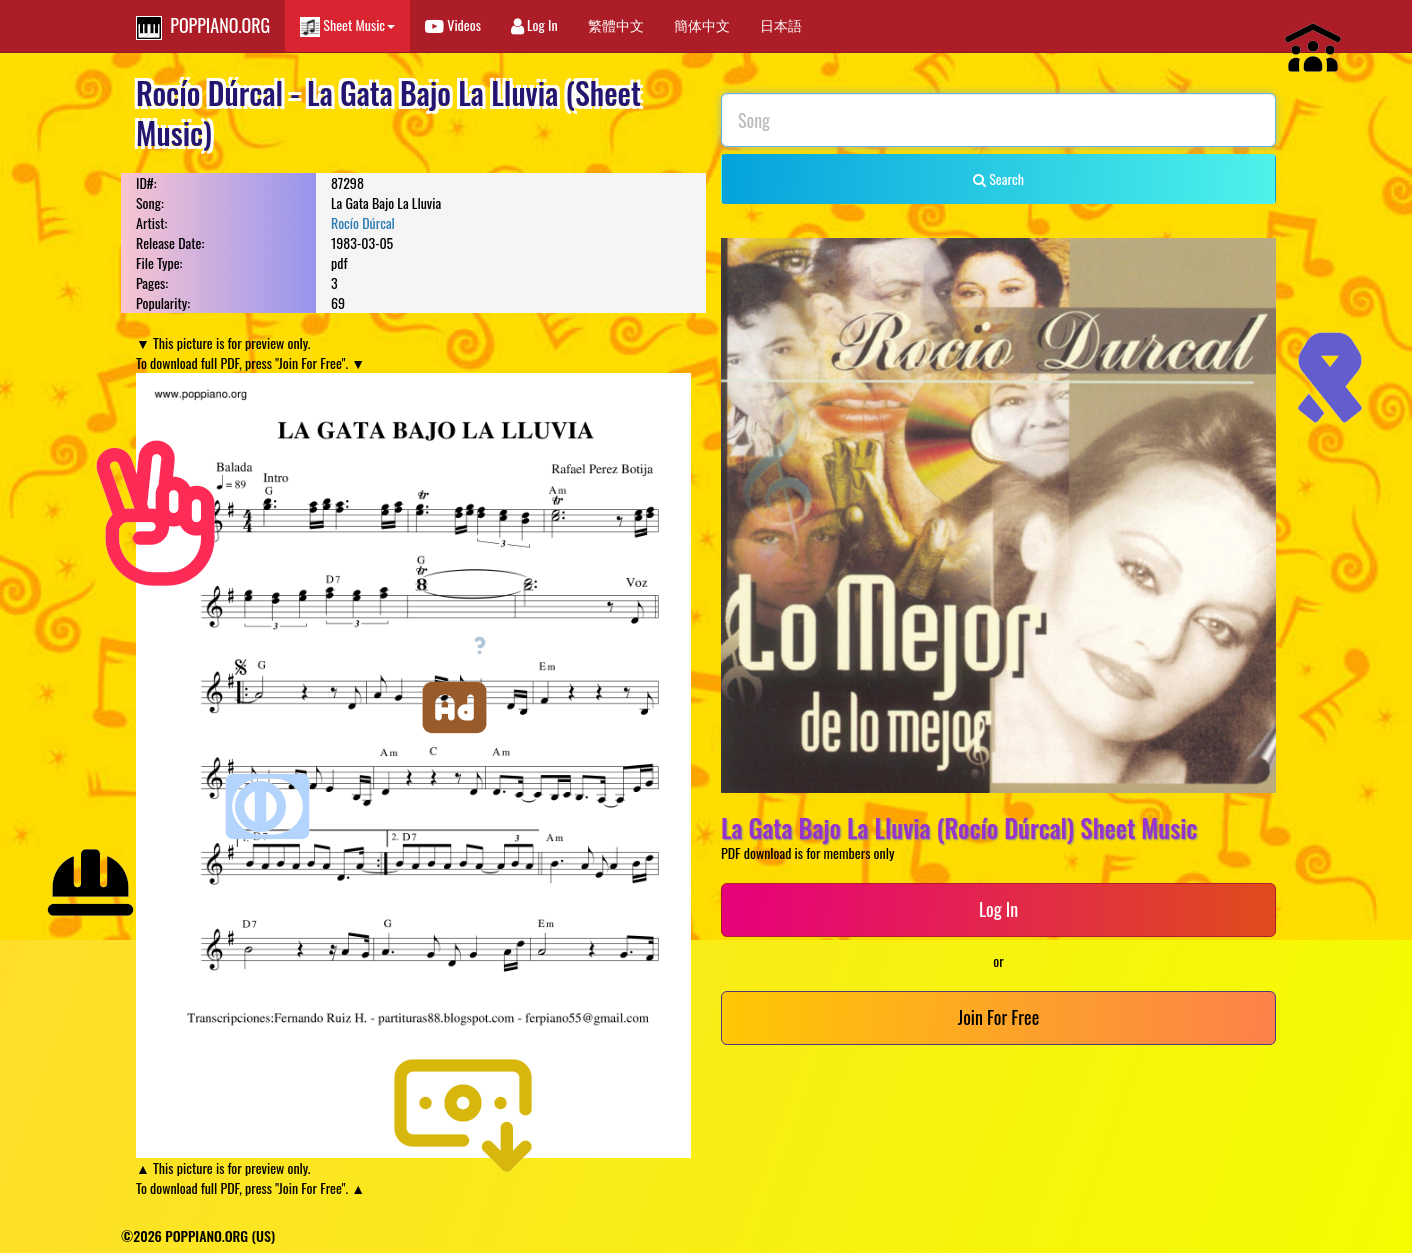 The image size is (1412, 1253). What do you see at coordinates (160, 513) in the screenshot?
I see `peace sign or victory gesture` at bounding box center [160, 513].